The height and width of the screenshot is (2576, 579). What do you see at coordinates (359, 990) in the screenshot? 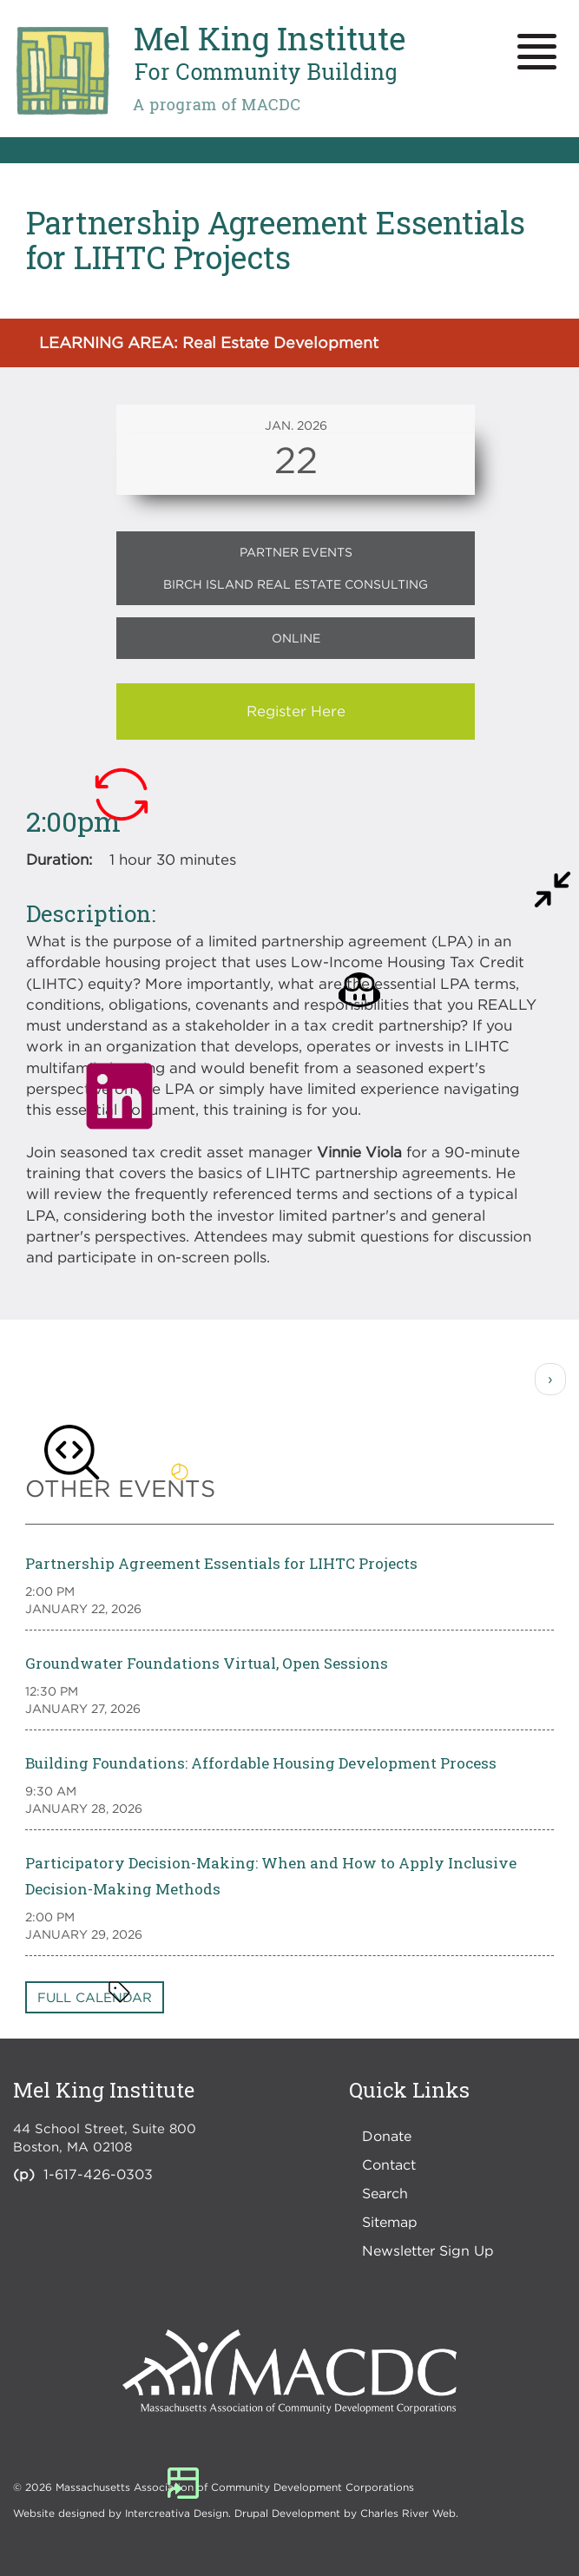
I see `access GitHub Copilot AI assistant` at bounding box center [359, 990].